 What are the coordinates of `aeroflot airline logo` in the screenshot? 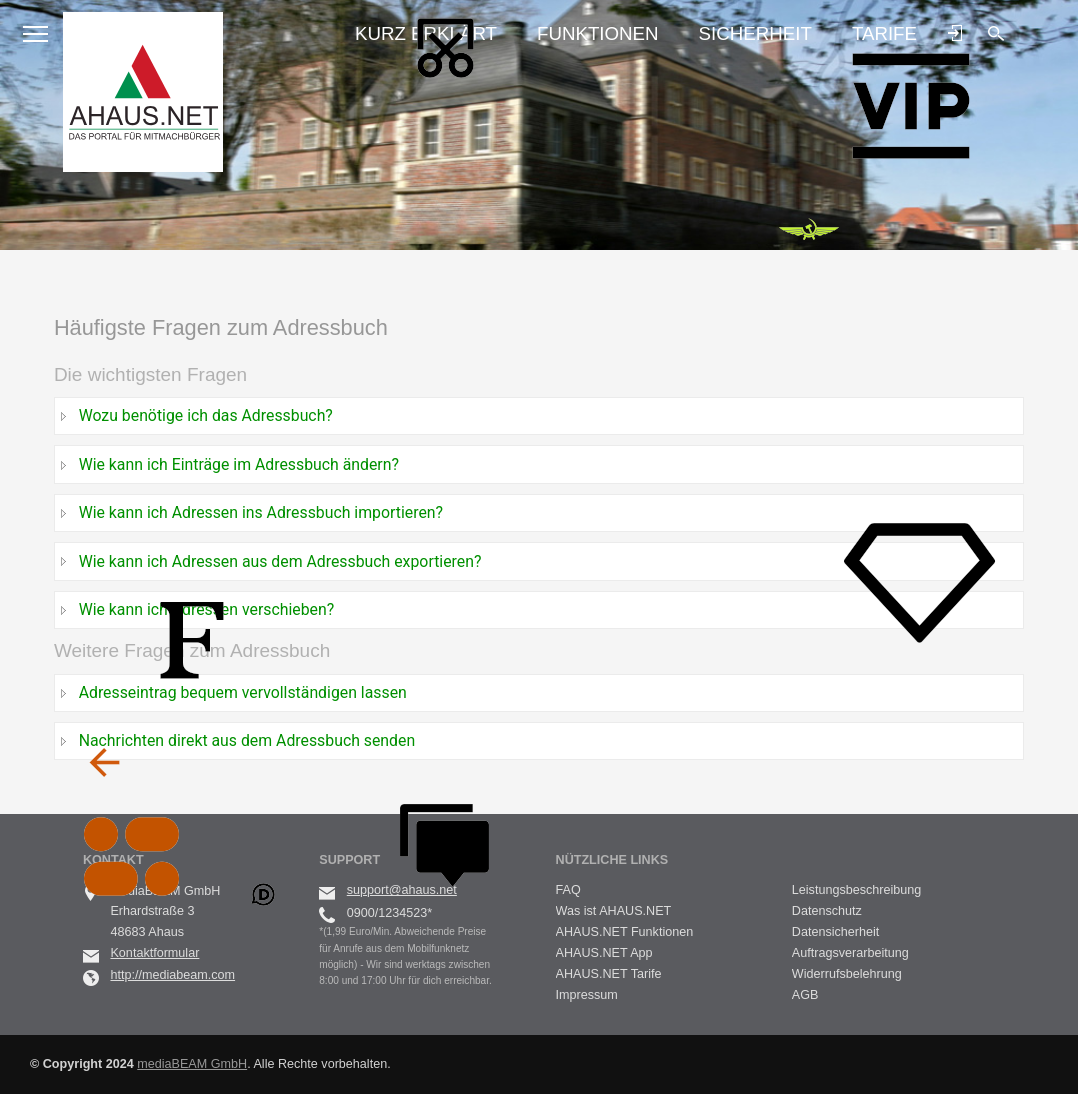 It's located at (809, 229).